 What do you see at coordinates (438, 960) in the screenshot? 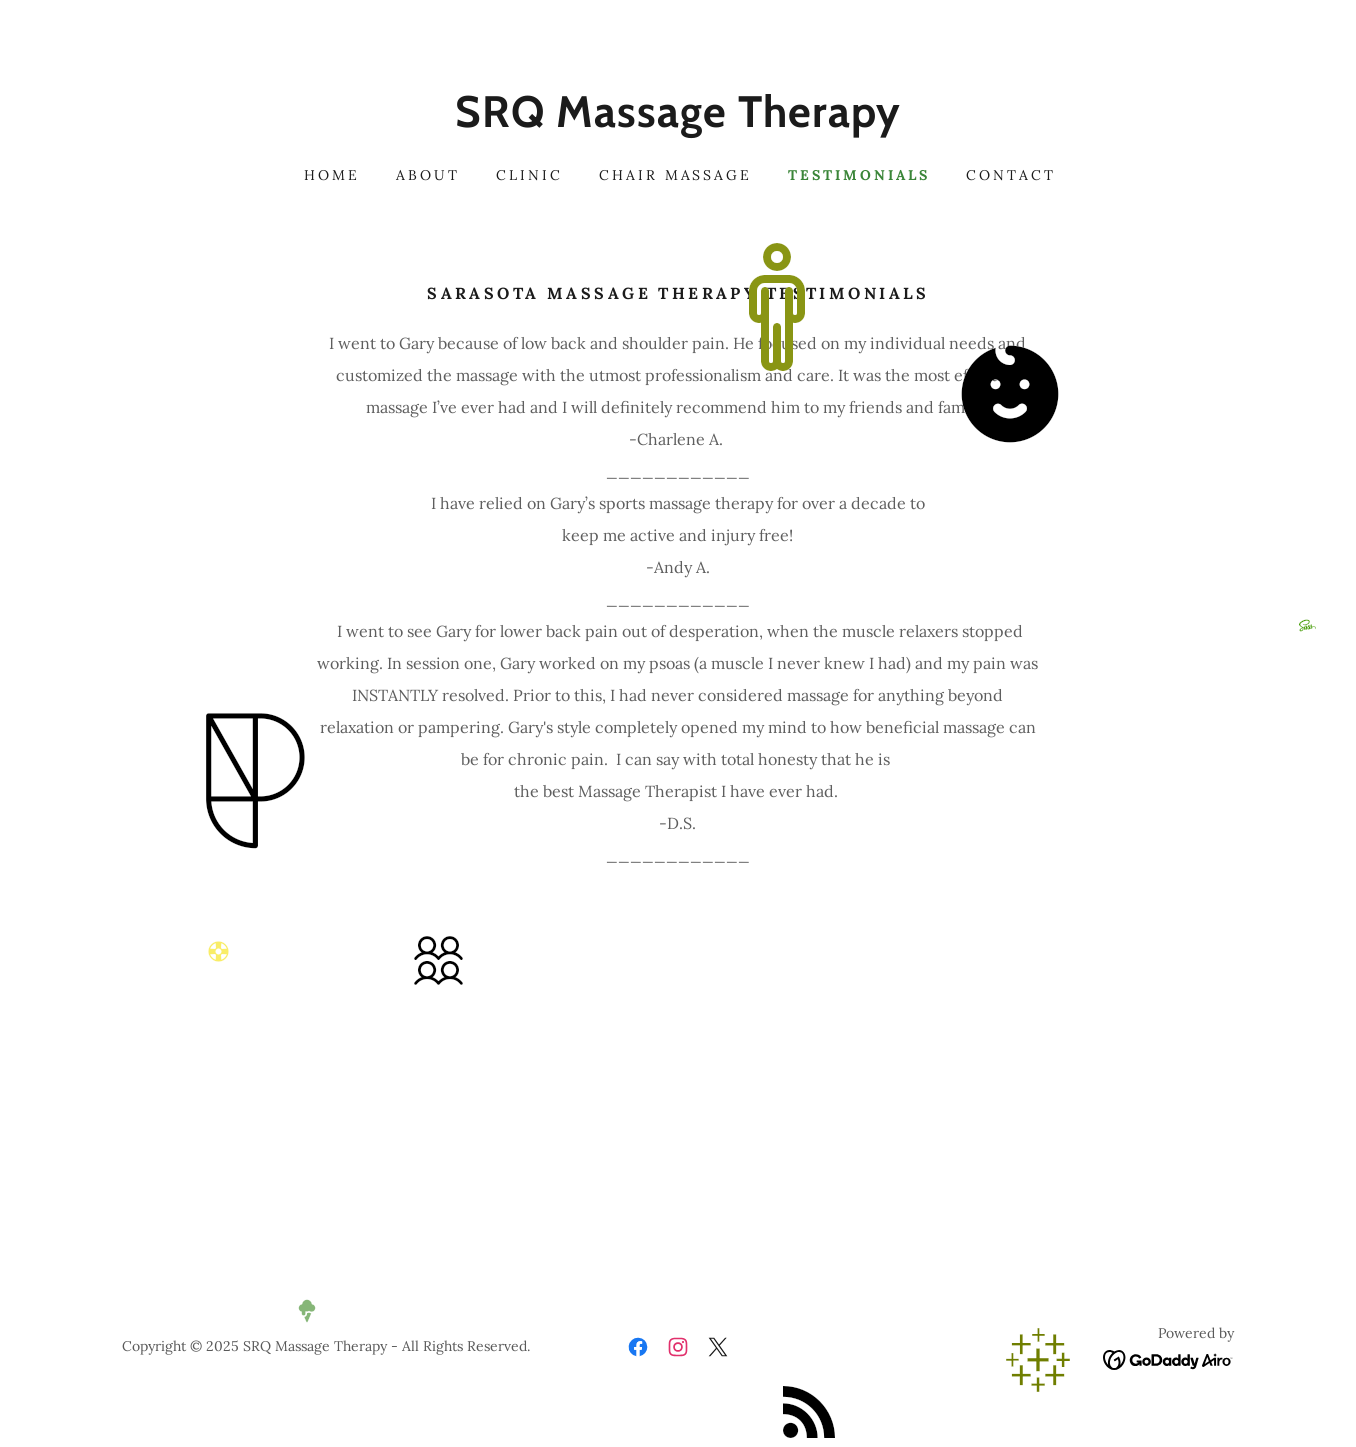
I see `view all team members` at bounding box center [438, 960].